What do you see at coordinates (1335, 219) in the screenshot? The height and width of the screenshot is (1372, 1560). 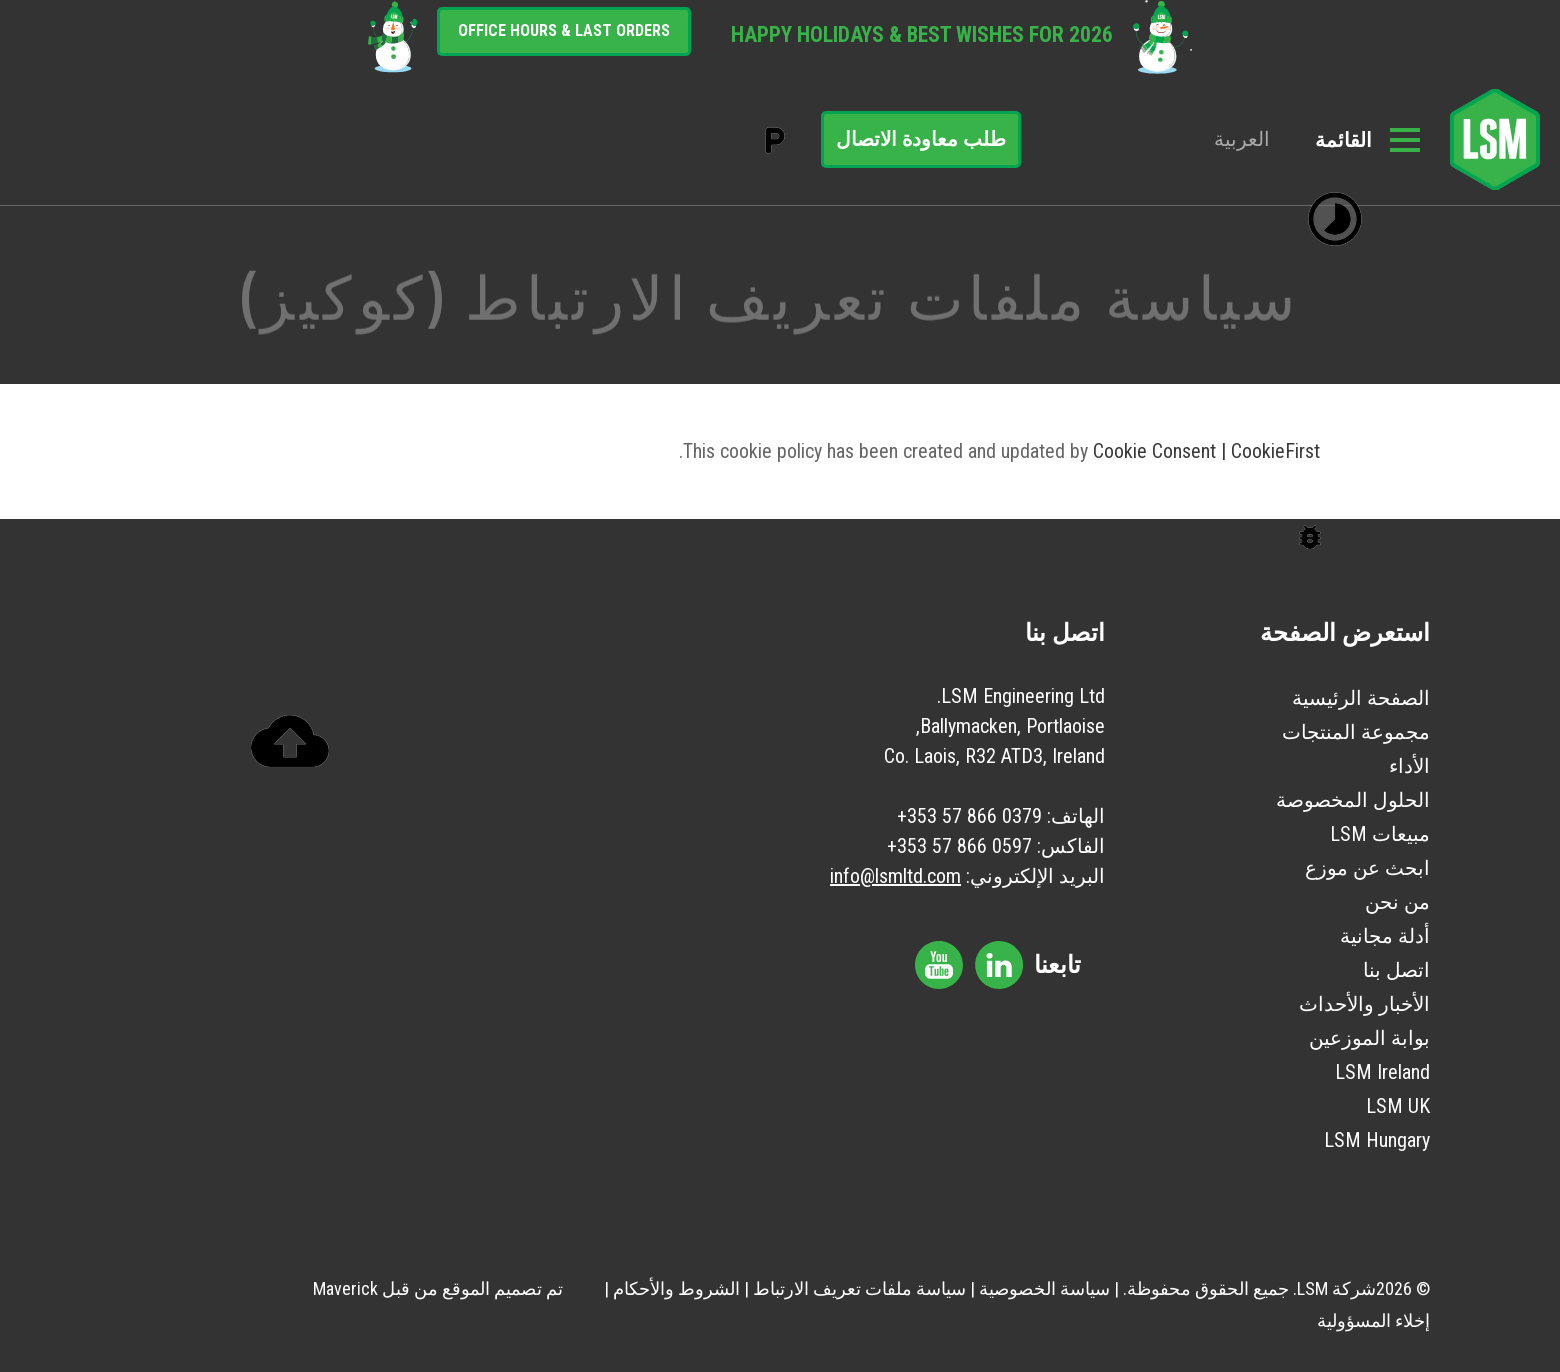 I see `access timelapse camera mode` at bounding box center [1335, 219].